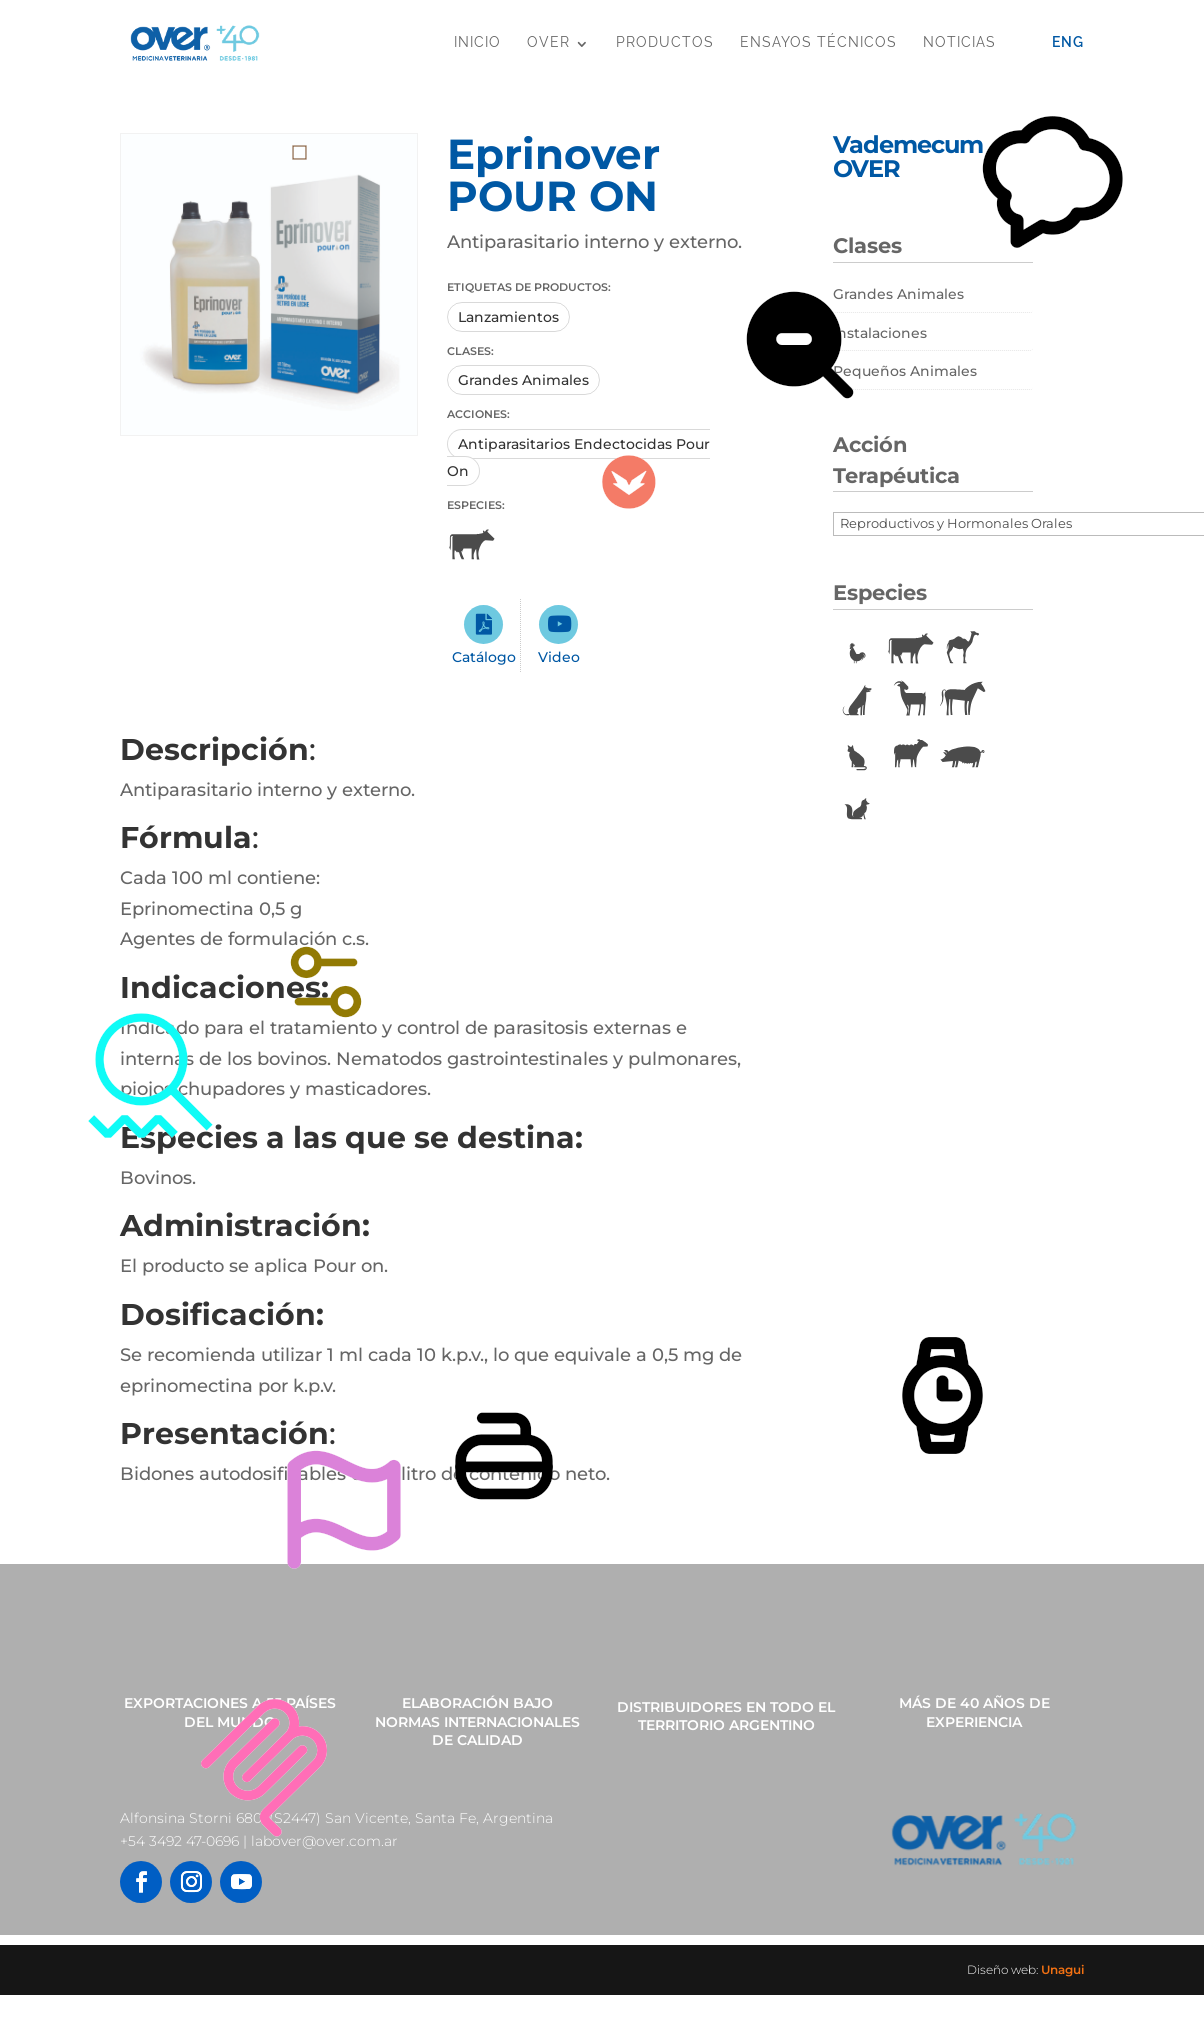 This screenshot has width=1204, height=2018. What do you see at coordinates (299, 152) in the screenshot?
I see `maximize the current window` at bounding box center [299, 152].